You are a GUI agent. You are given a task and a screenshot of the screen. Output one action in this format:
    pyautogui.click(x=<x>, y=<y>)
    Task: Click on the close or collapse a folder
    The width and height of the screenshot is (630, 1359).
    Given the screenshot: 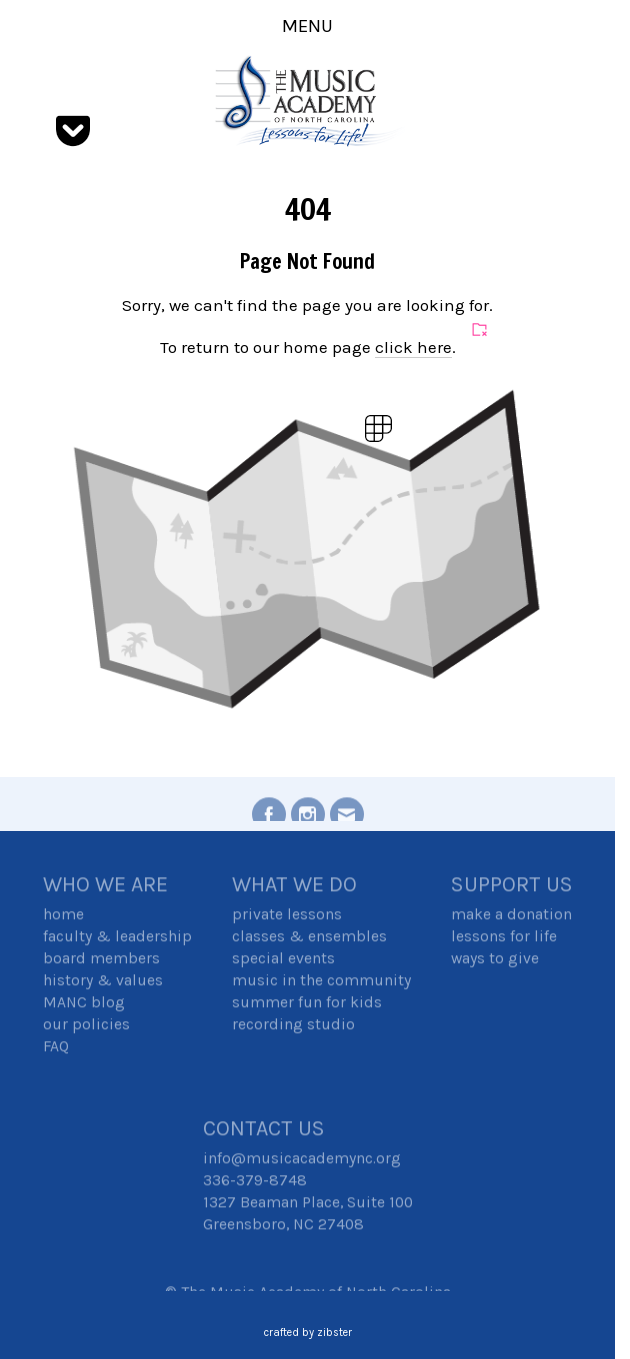 What is the action you would take?
    pyautogui.click(x=479, y=329)
    